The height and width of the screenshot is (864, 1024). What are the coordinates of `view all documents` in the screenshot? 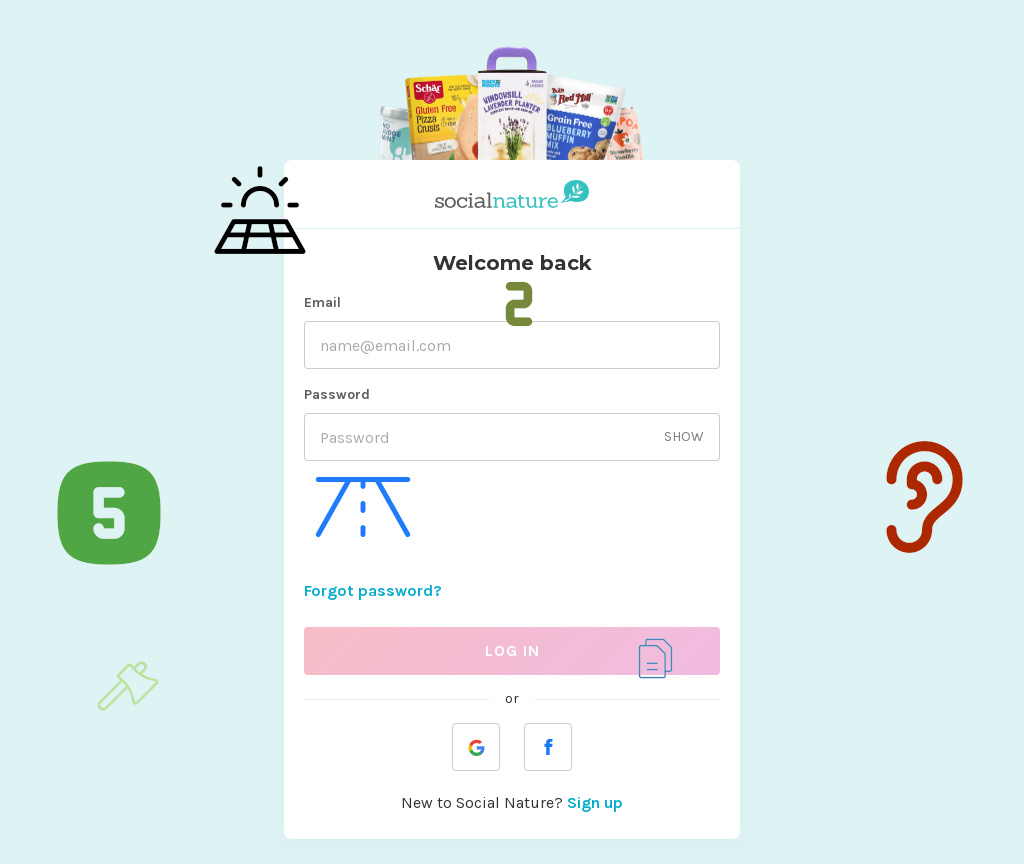 It's located at (655, 658).